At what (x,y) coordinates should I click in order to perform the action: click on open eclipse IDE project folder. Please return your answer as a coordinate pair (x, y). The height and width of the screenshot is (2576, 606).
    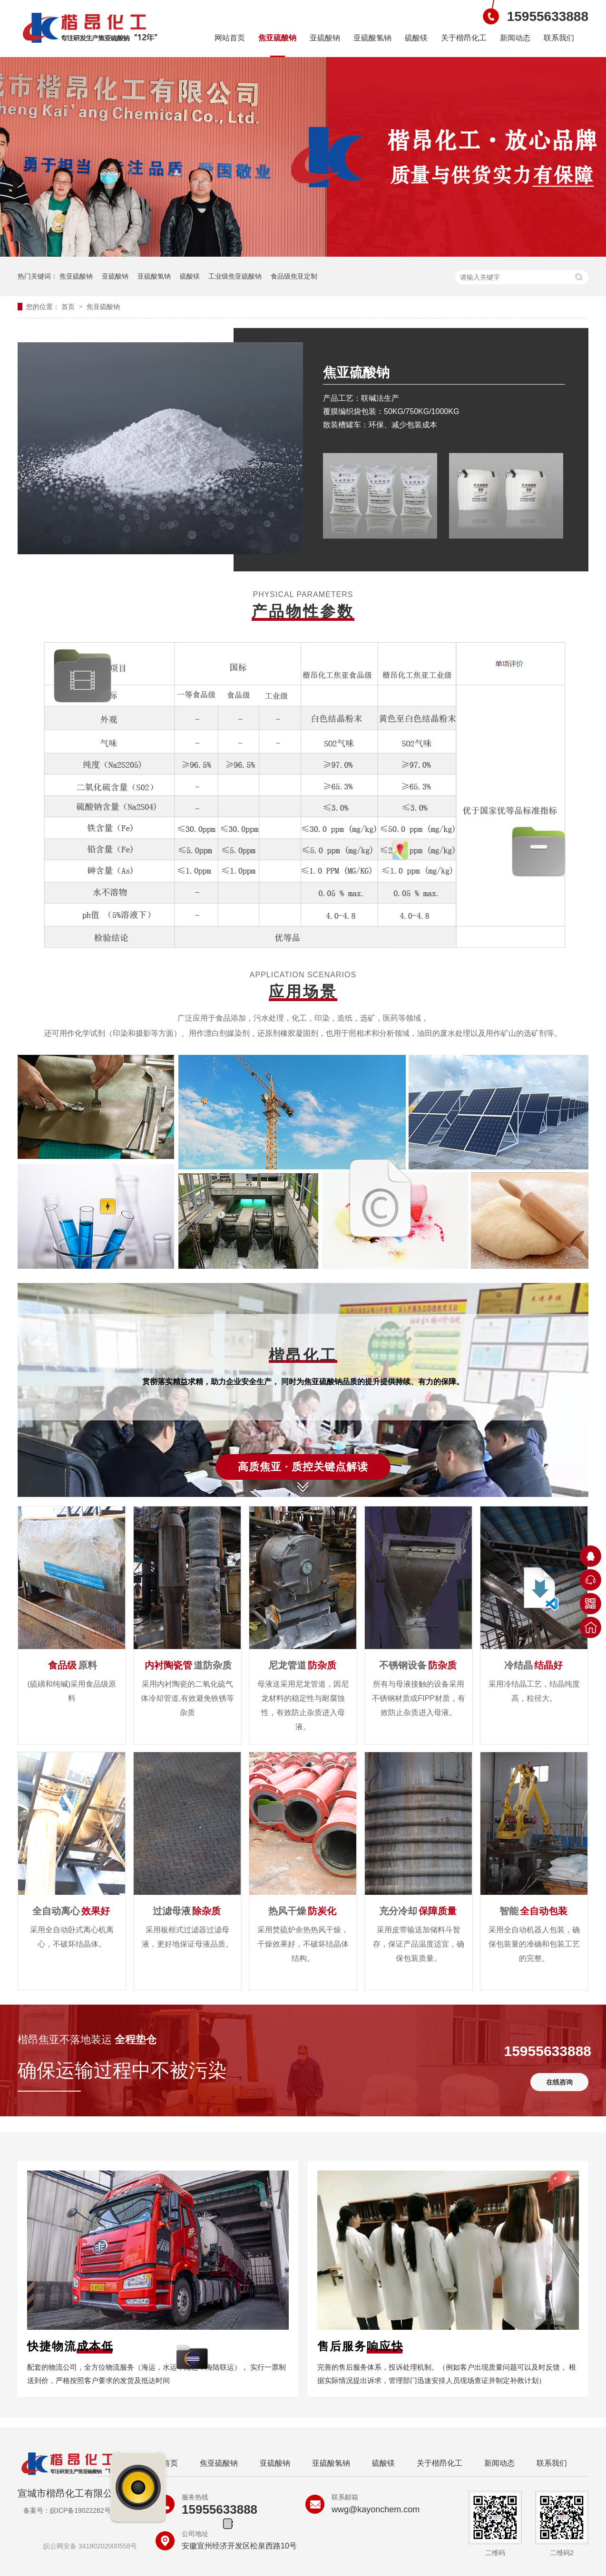
    Looking at the image, I should click on (192, 2357).